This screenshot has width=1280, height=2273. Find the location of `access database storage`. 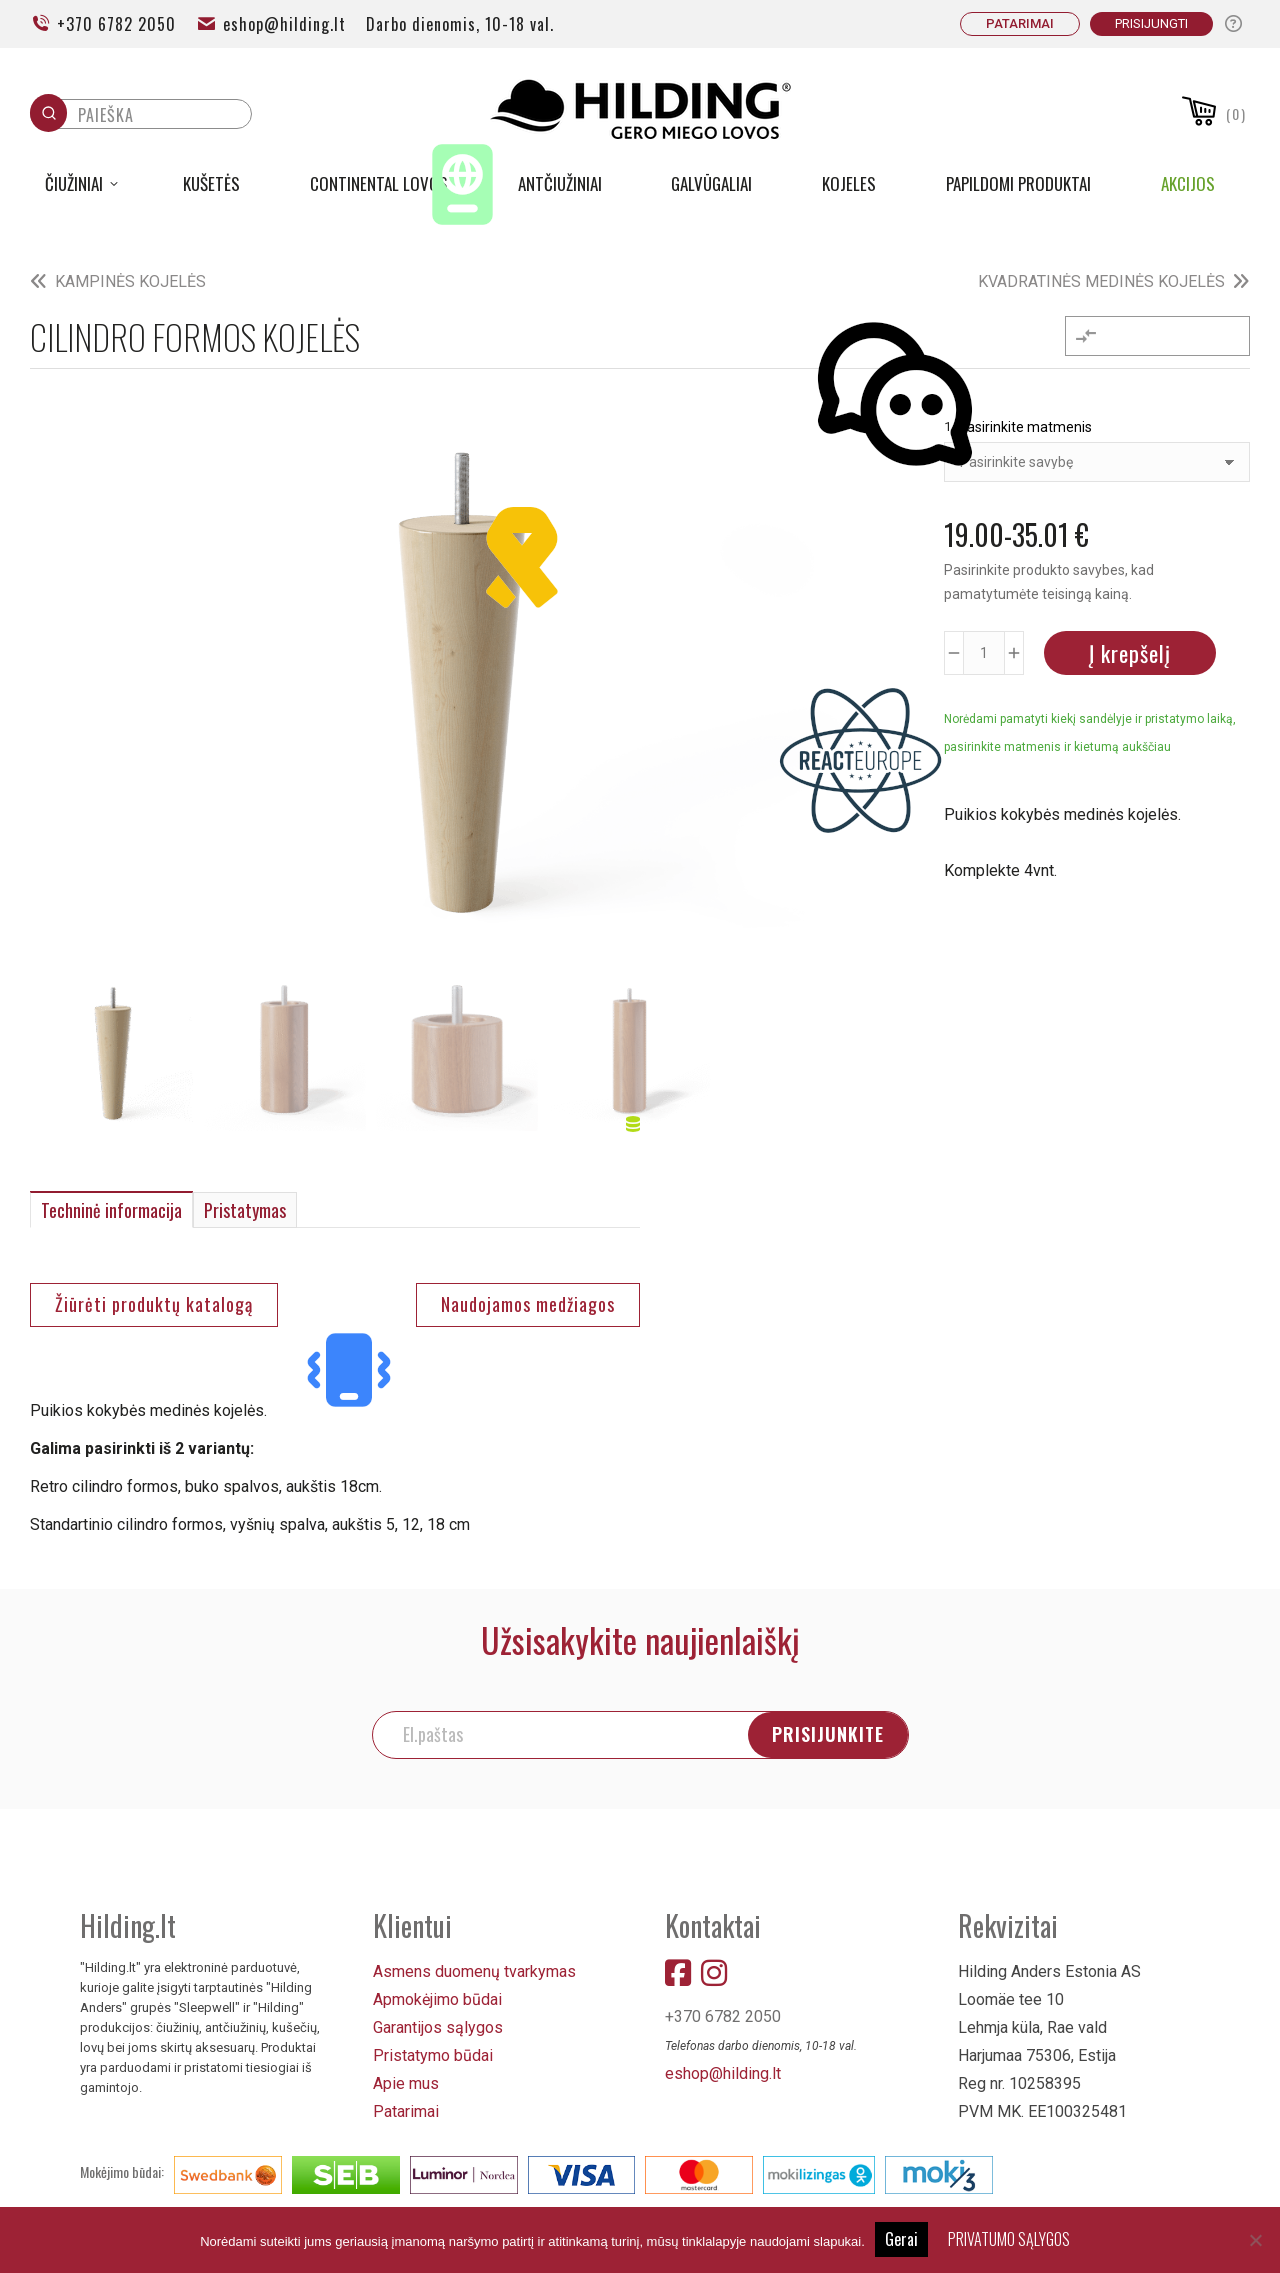

access database storage is located at coordinates (633, 1124).